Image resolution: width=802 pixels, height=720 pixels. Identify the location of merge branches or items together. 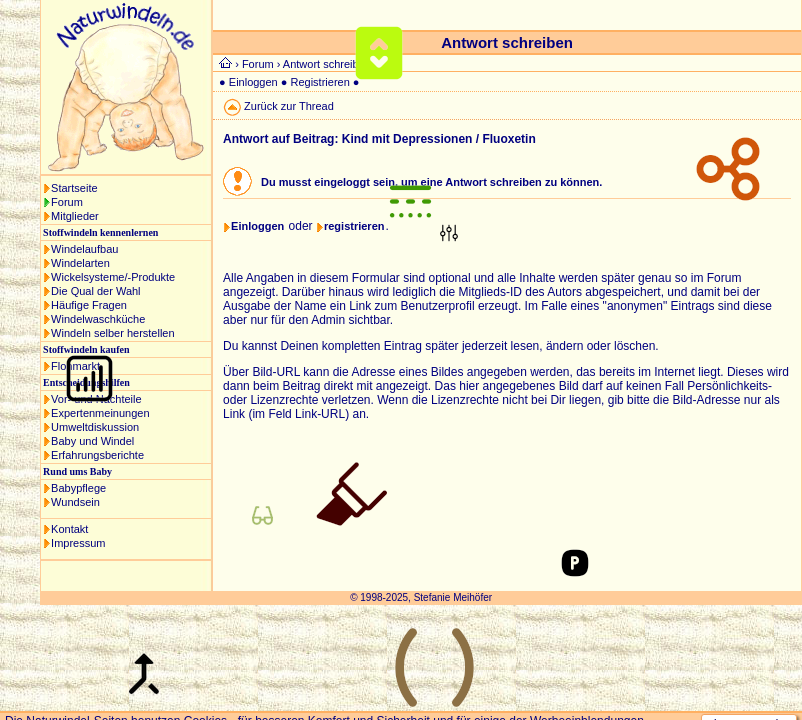
(144, 674).